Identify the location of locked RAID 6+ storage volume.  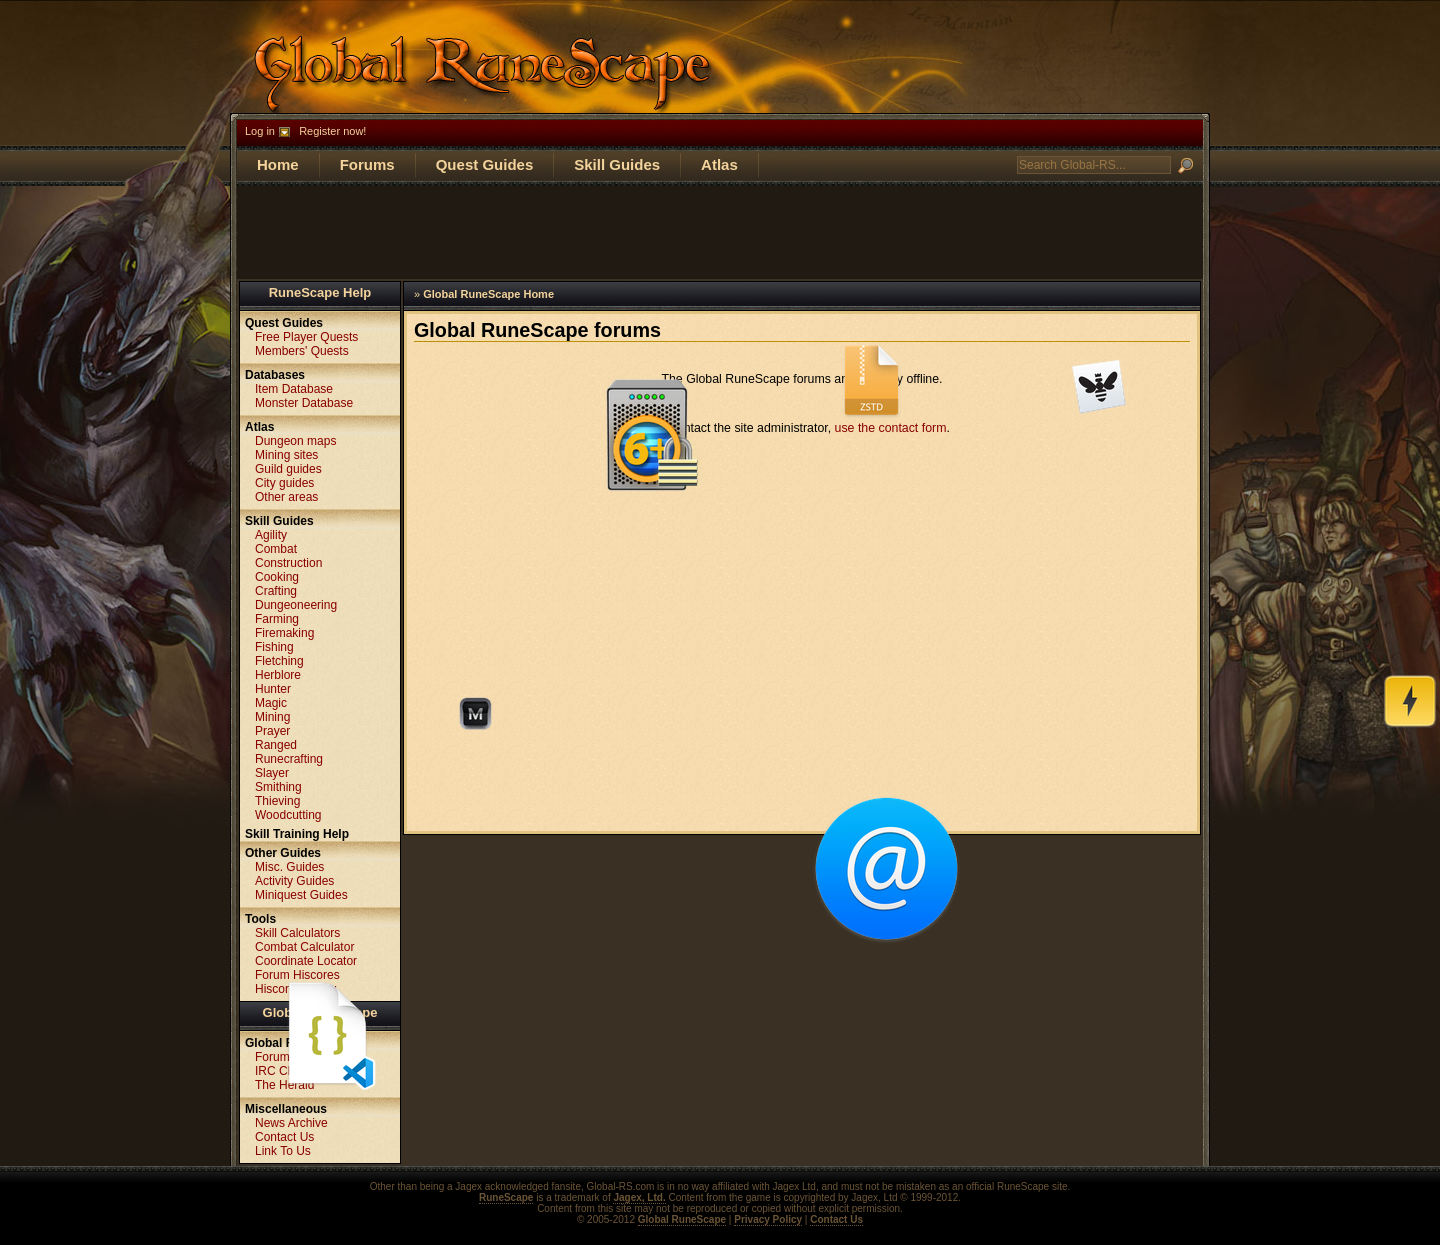
(647, 435).